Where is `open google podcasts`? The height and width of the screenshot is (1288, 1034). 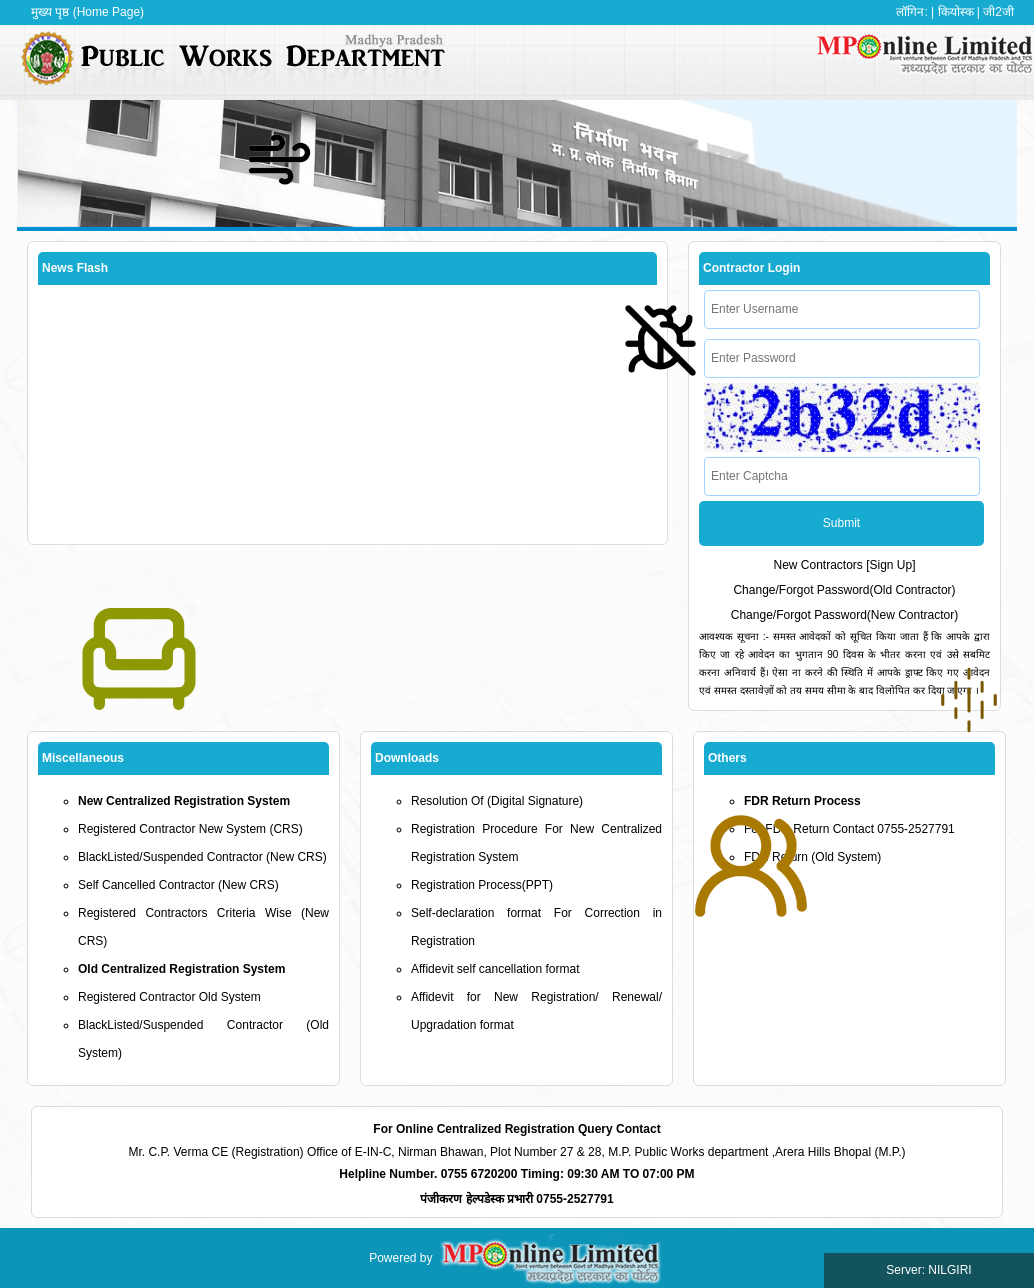 open google podcasts is located at coordinates (969, 700).